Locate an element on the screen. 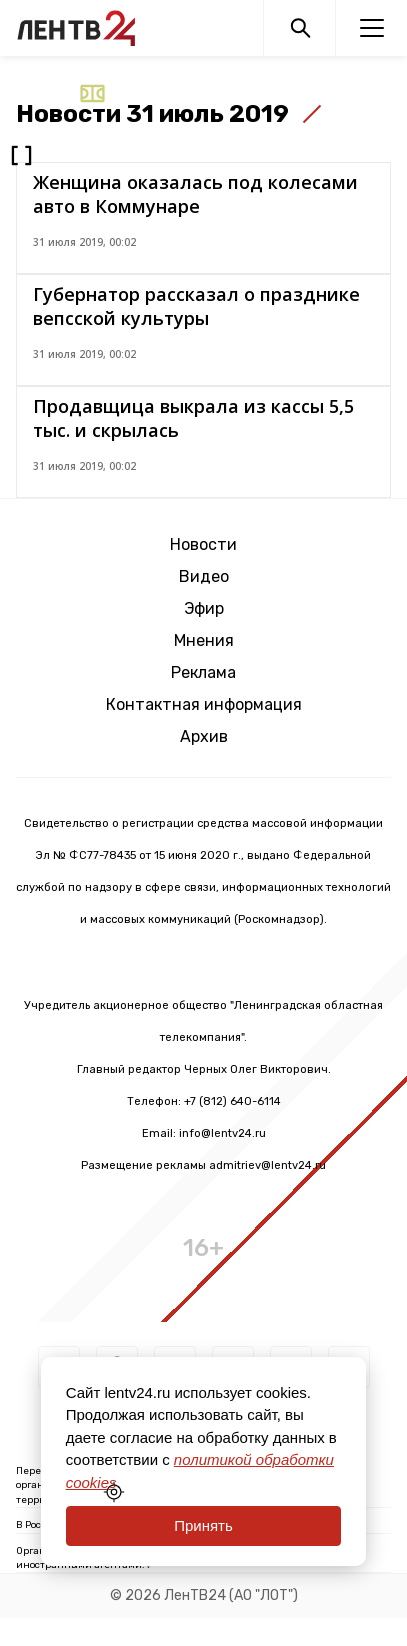 The height and width of the screenshot is (1646, 407). insert code or code block is located at coordinates (21, 155).